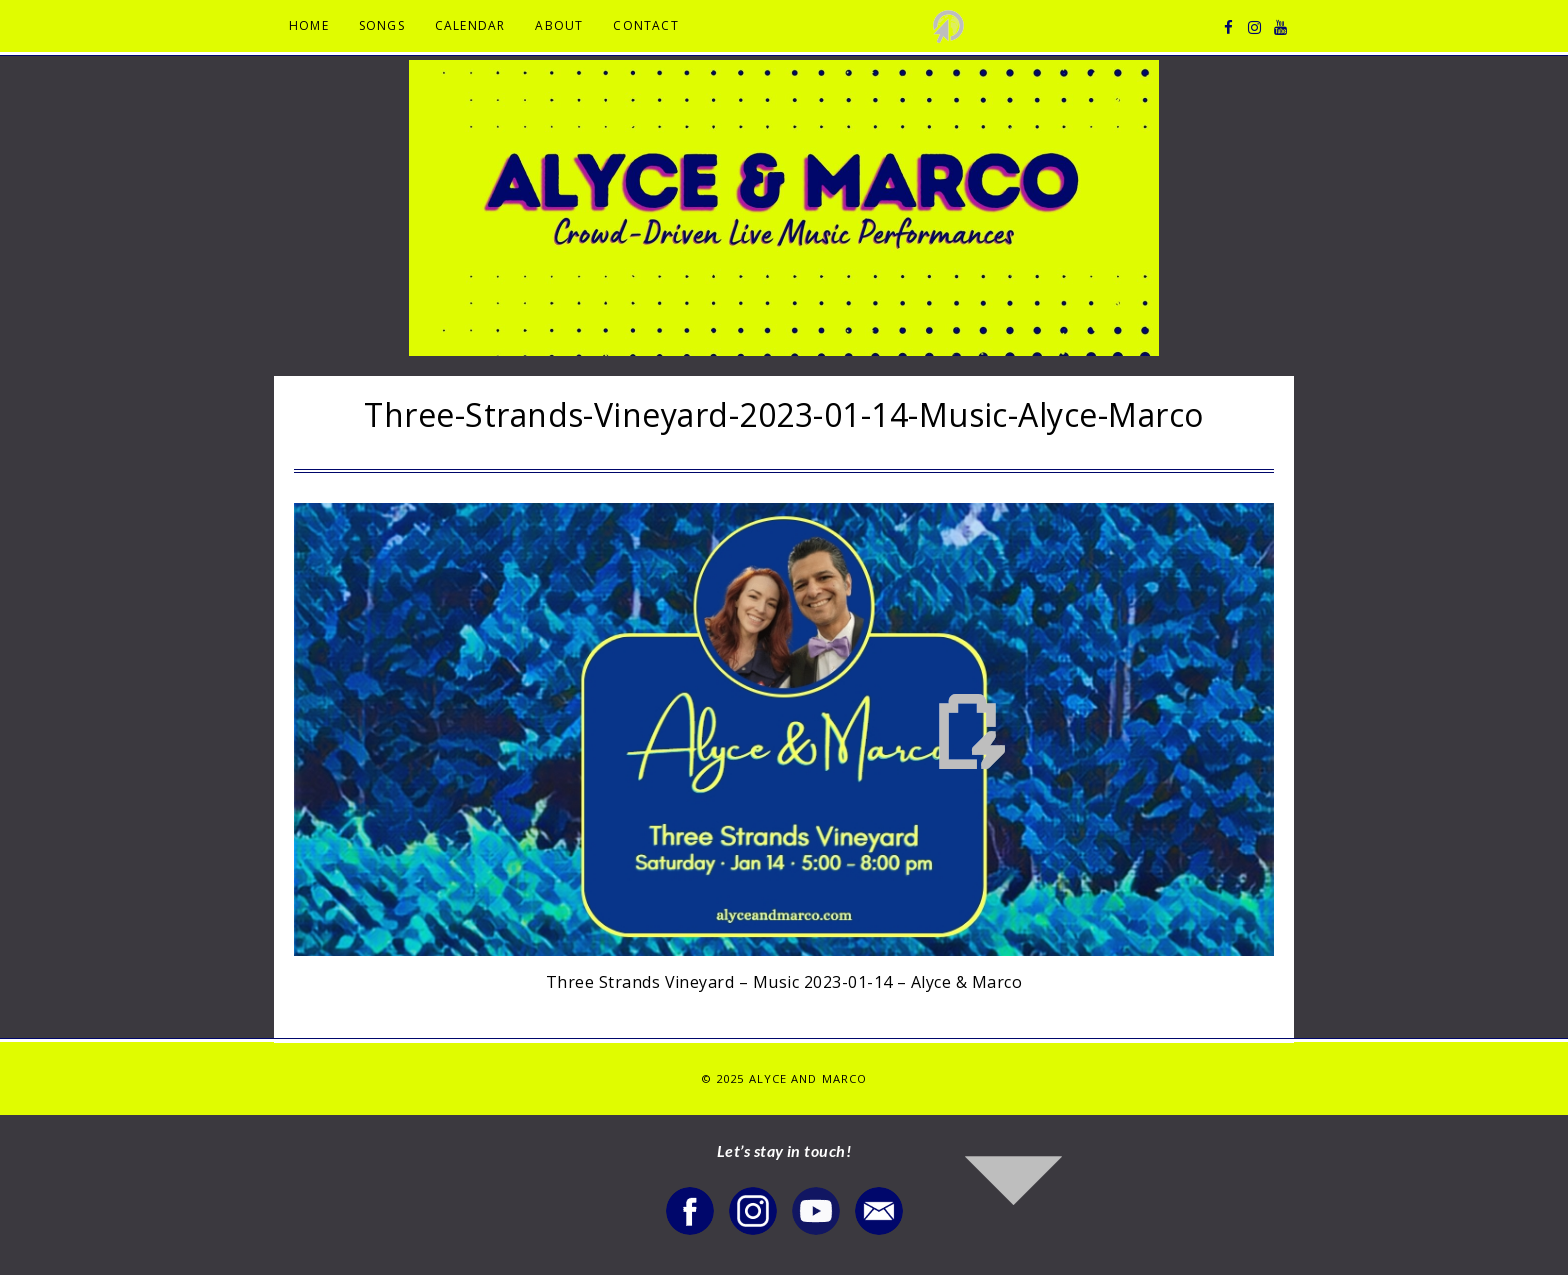 The width and height of the screenshot is (1568, 1275). Describe the element at coordinates (967, 731) in the screenshot. I see `indicates battery is empty but currently charging` at that location.